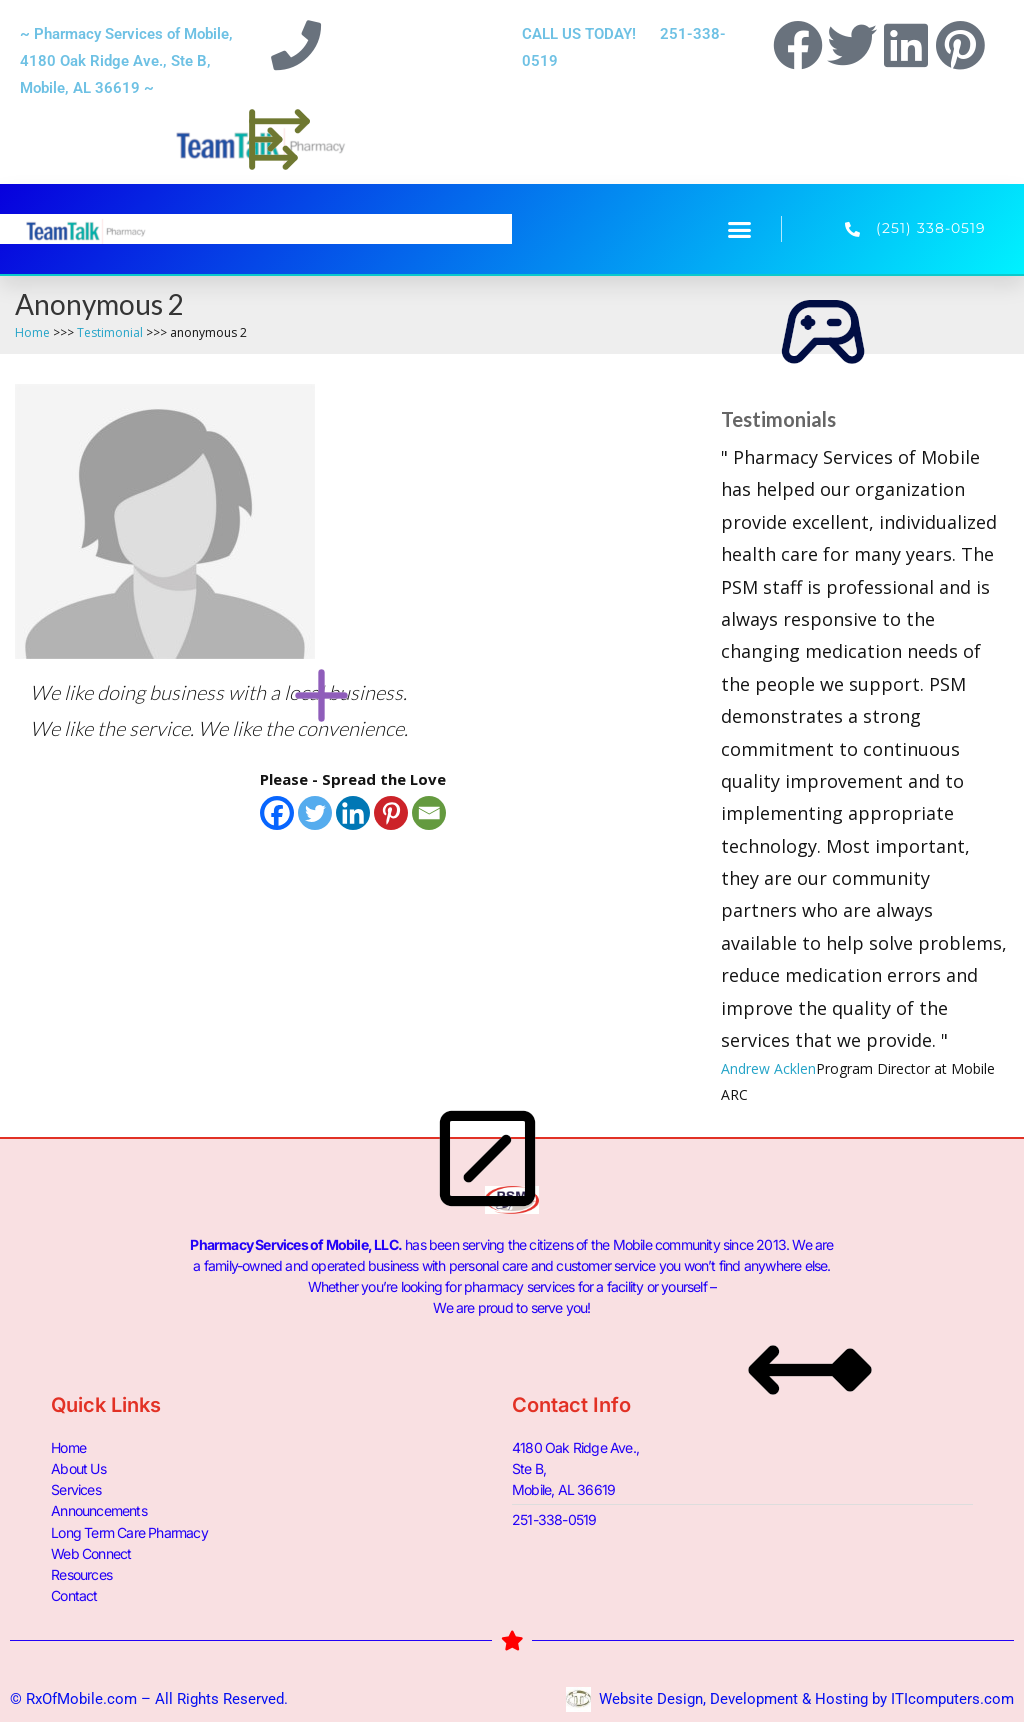  What do you see at coordinates (487, 1158) in the screenshot?
I see `indicates a file ignored in diff comparison` at bounding box center [487, 1158].